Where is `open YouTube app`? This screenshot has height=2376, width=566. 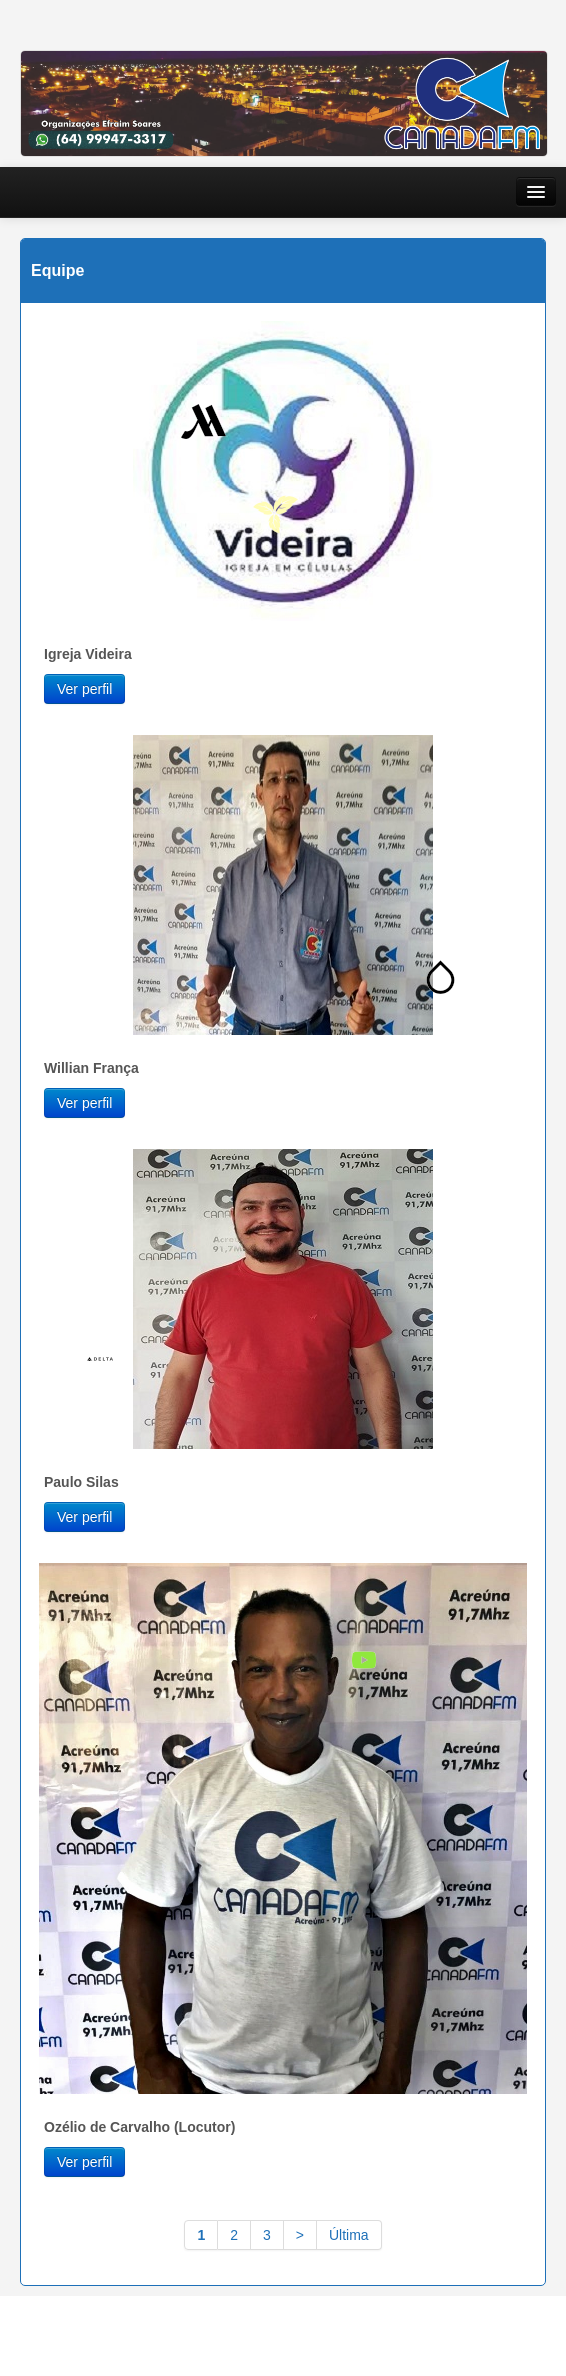 open YouTube app is located at coordinates (364, 1660).